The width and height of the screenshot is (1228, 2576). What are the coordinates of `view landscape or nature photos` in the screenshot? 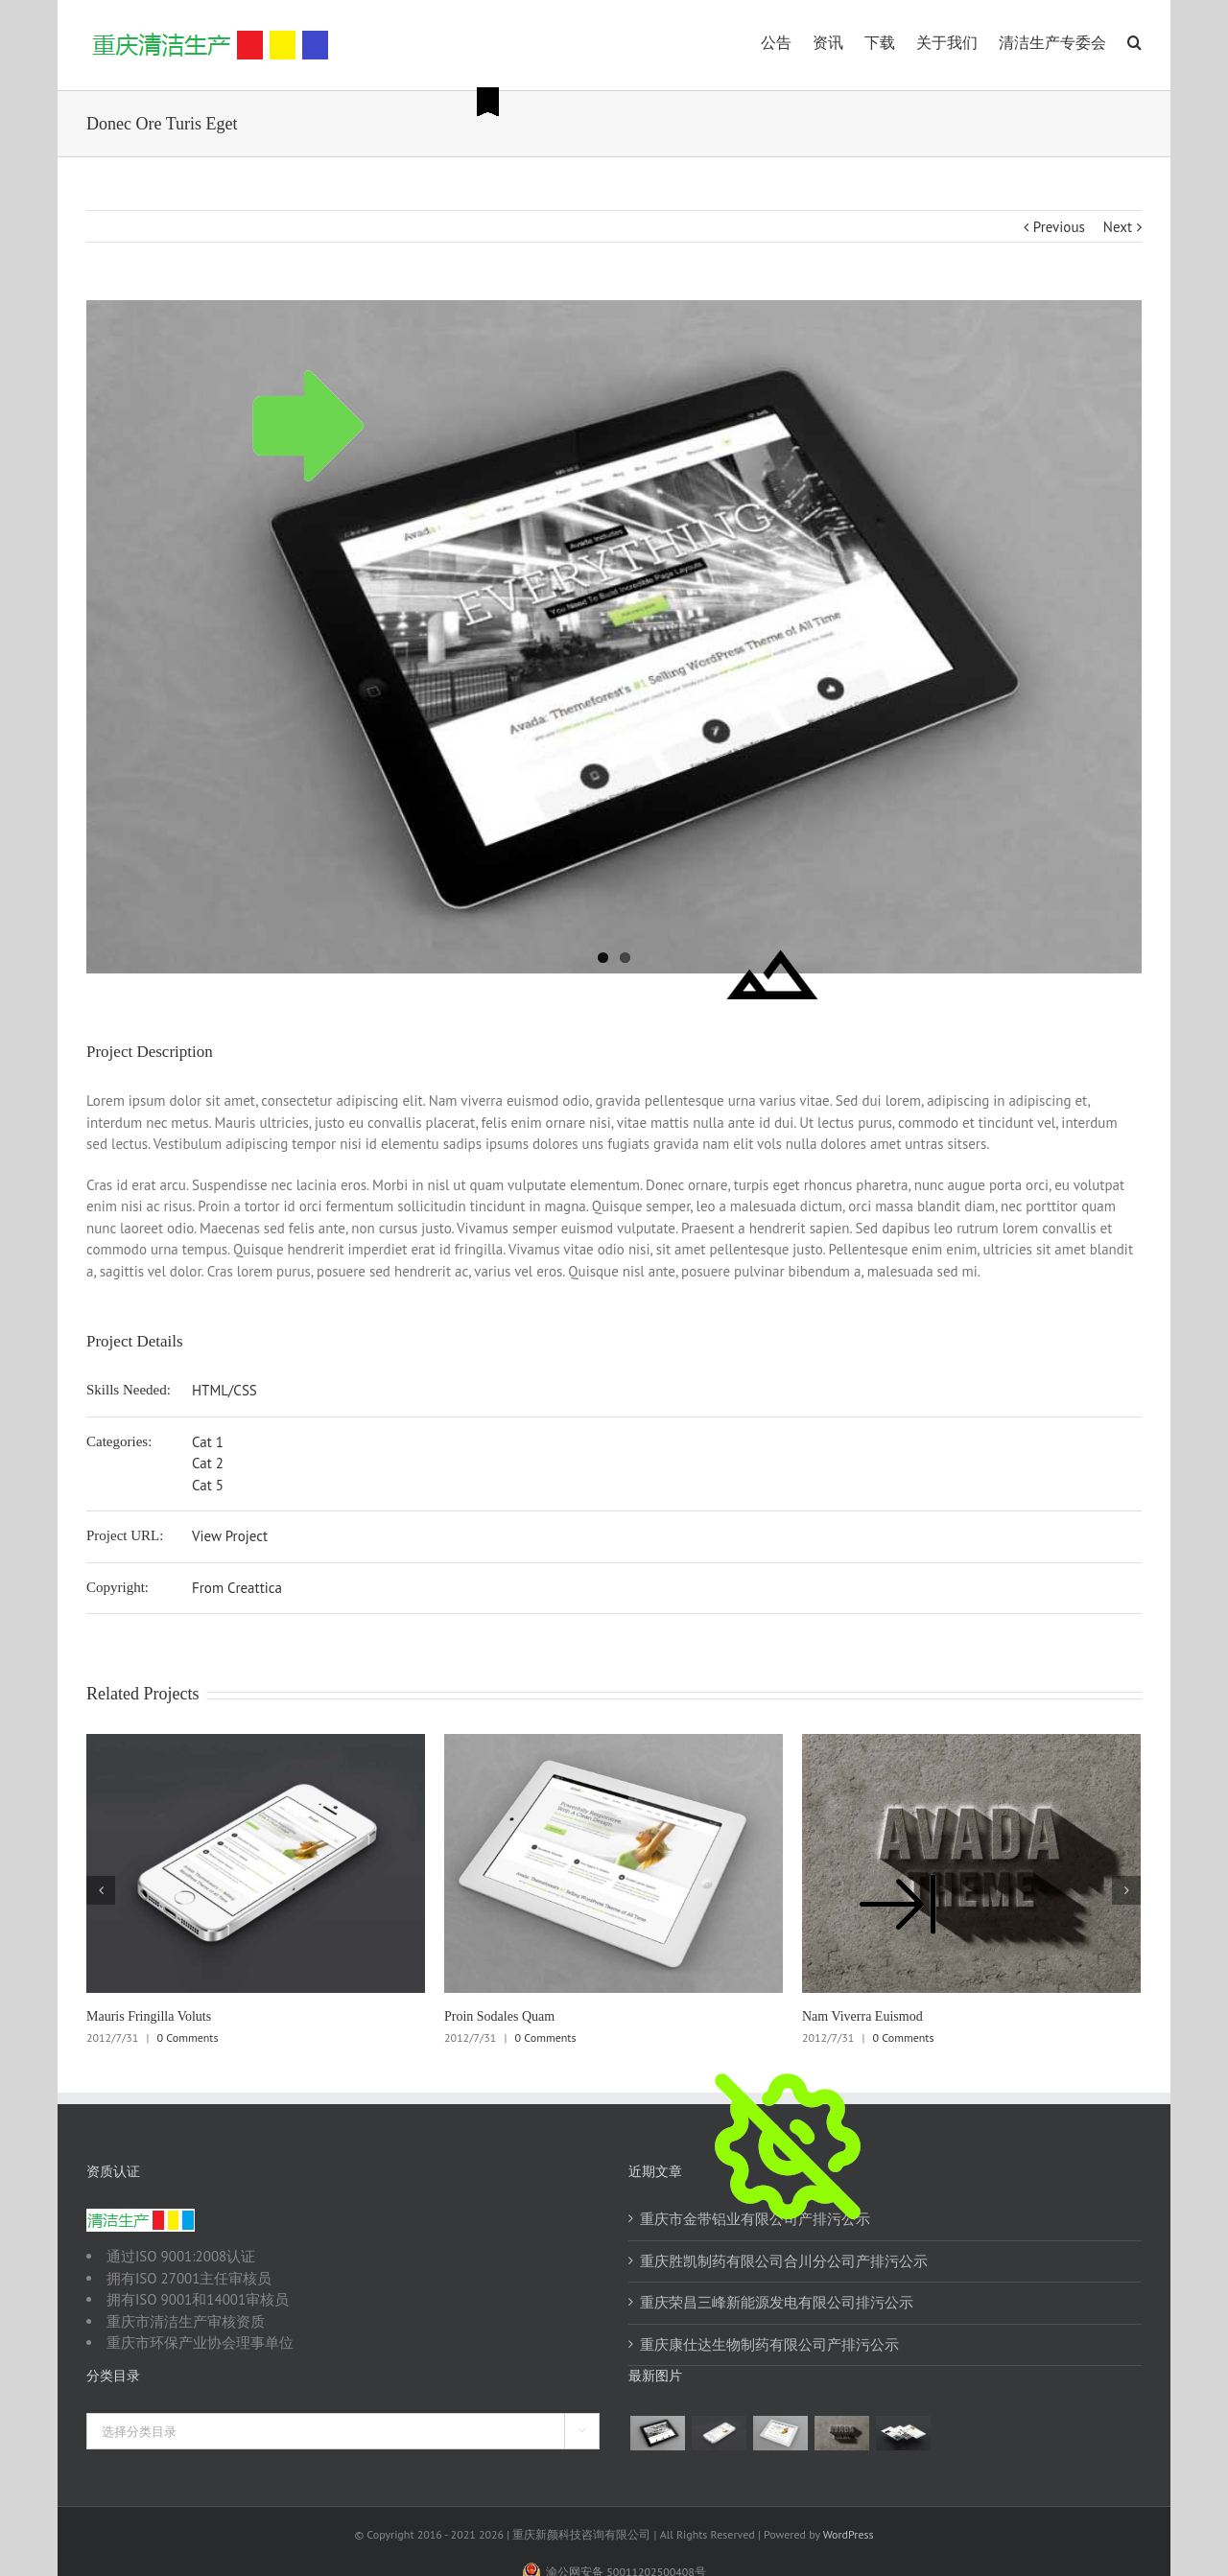 It's located at (772, 974).